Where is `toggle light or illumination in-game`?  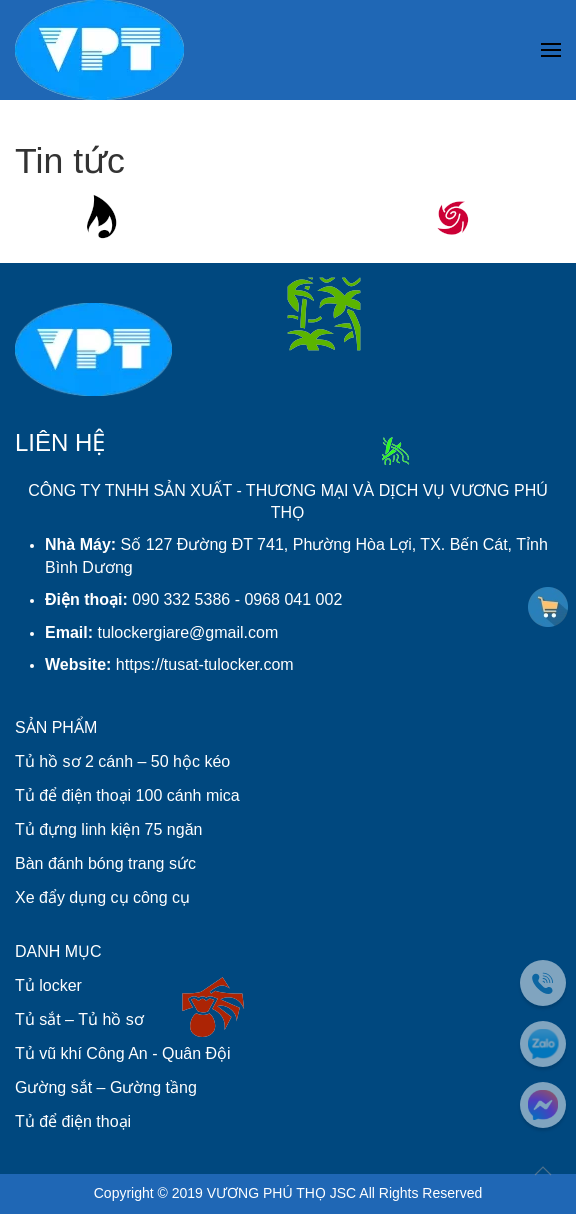 toggle light or illumination in-game is located at coordinates (100, 216).